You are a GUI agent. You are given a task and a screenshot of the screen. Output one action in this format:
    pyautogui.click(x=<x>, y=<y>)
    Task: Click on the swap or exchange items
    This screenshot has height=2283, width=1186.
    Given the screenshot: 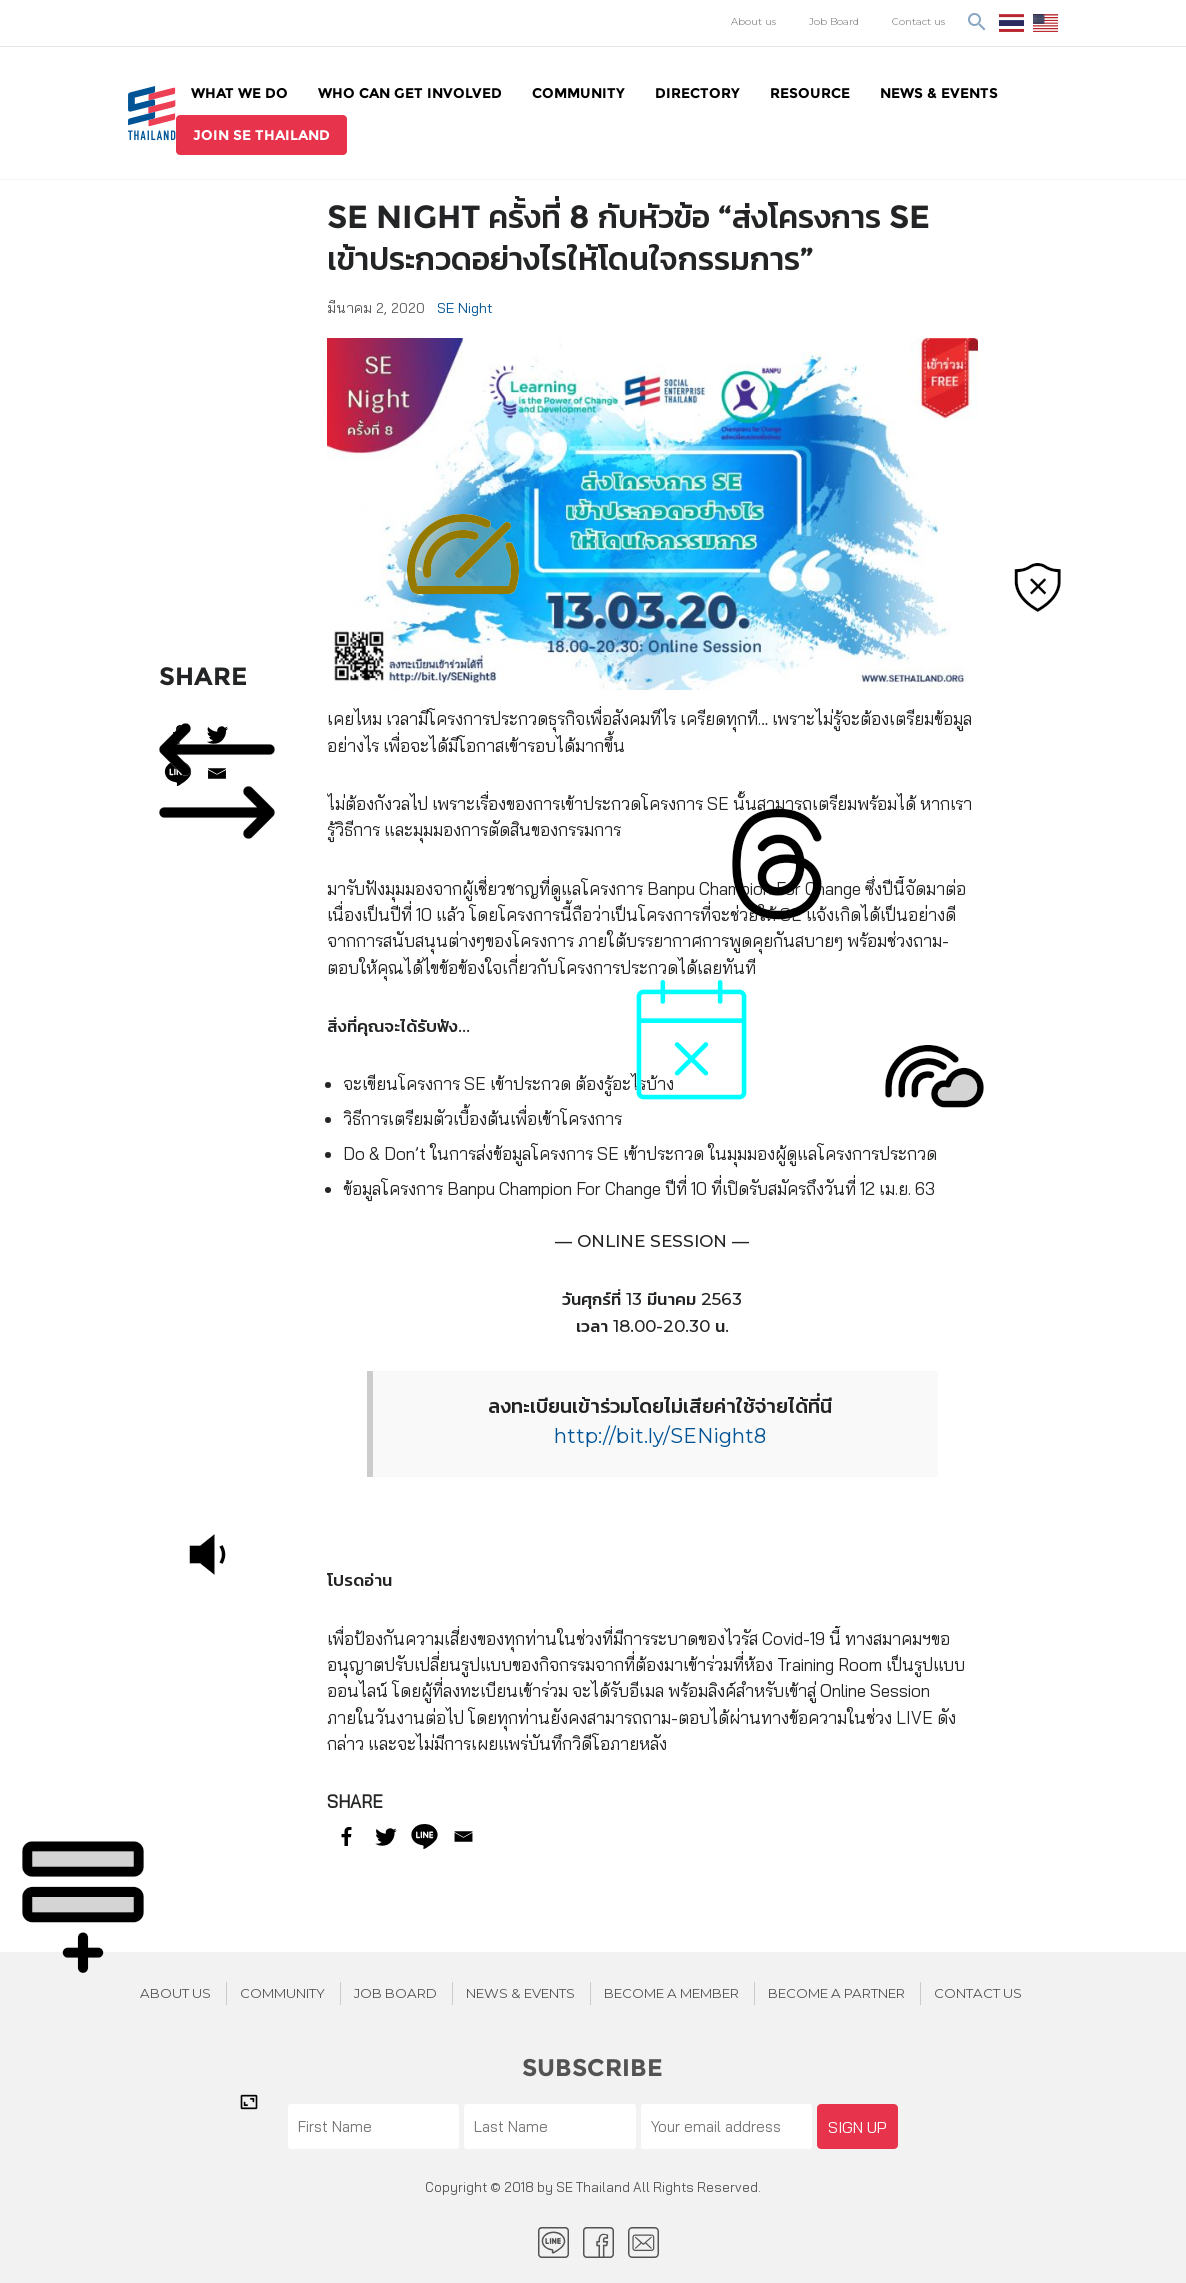 What is the action you would take?
    pyautogui.click(x=217, y=781)
    